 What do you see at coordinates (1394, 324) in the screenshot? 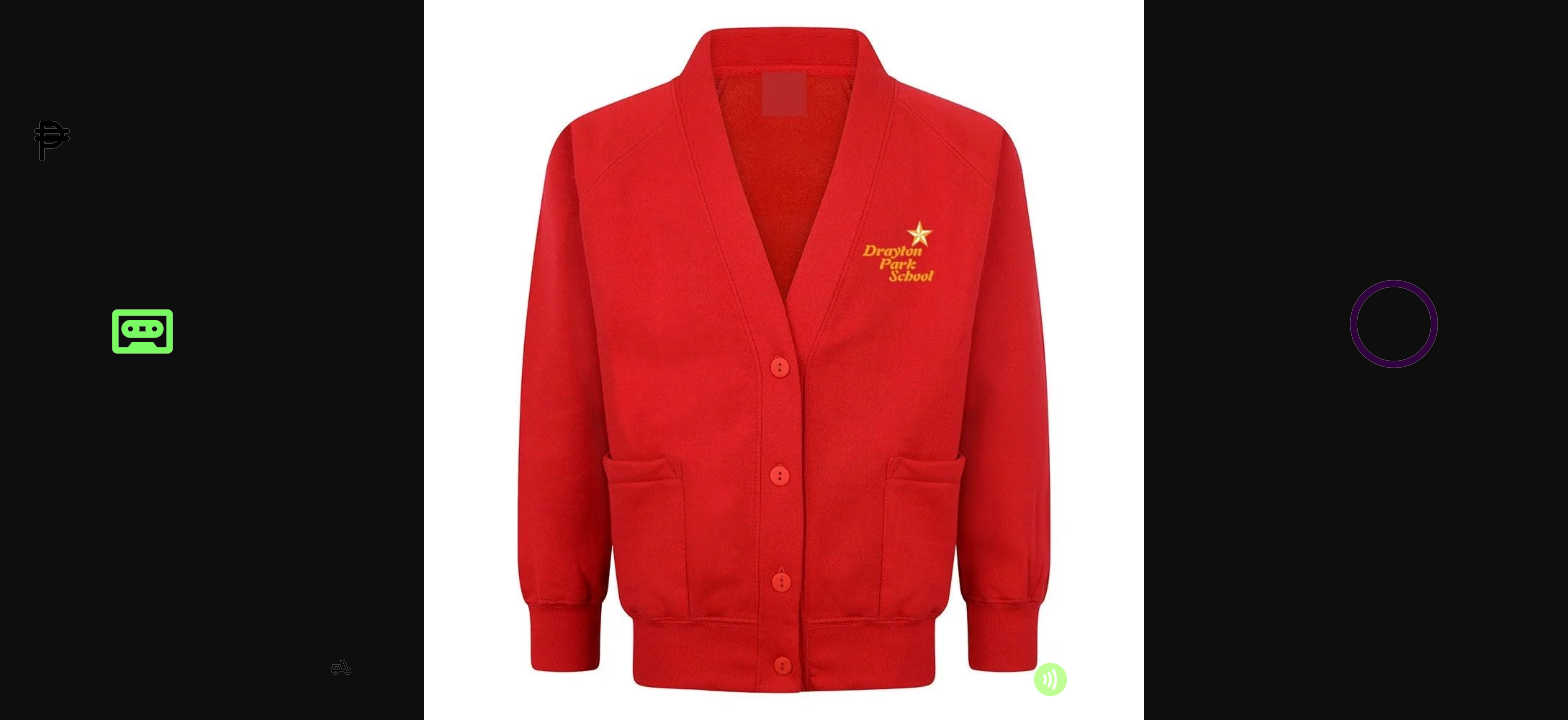
I see `unselected radio button option` at bounding box center [1394, 324].